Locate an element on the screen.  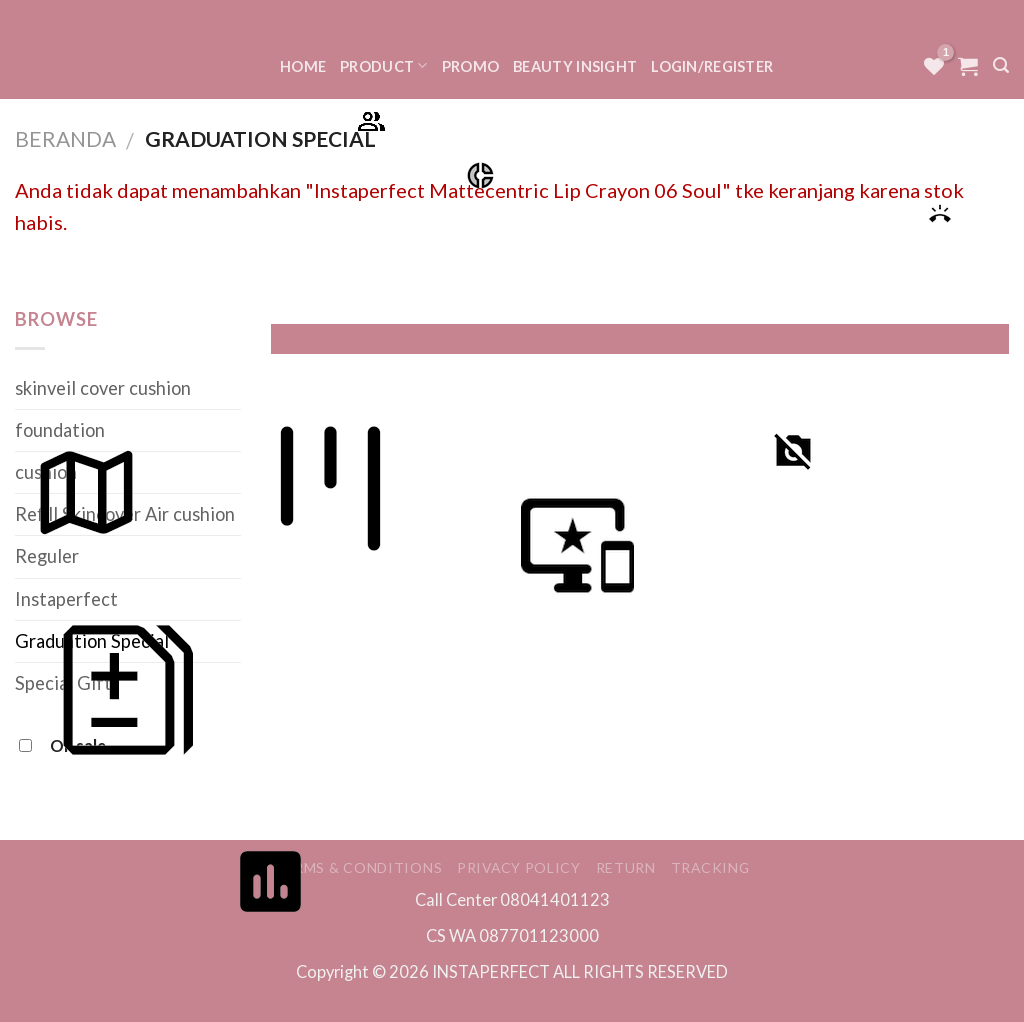
view important or starred devices is located at coordinates (577, 545).